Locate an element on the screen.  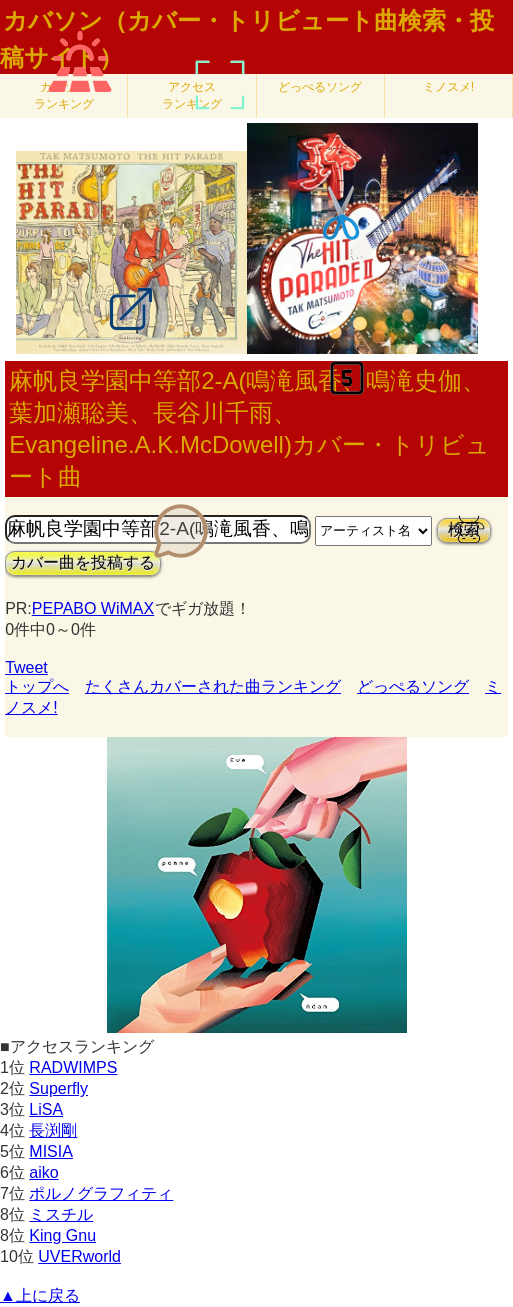
open link in a new tab or window is located at coordinates (131, 309).